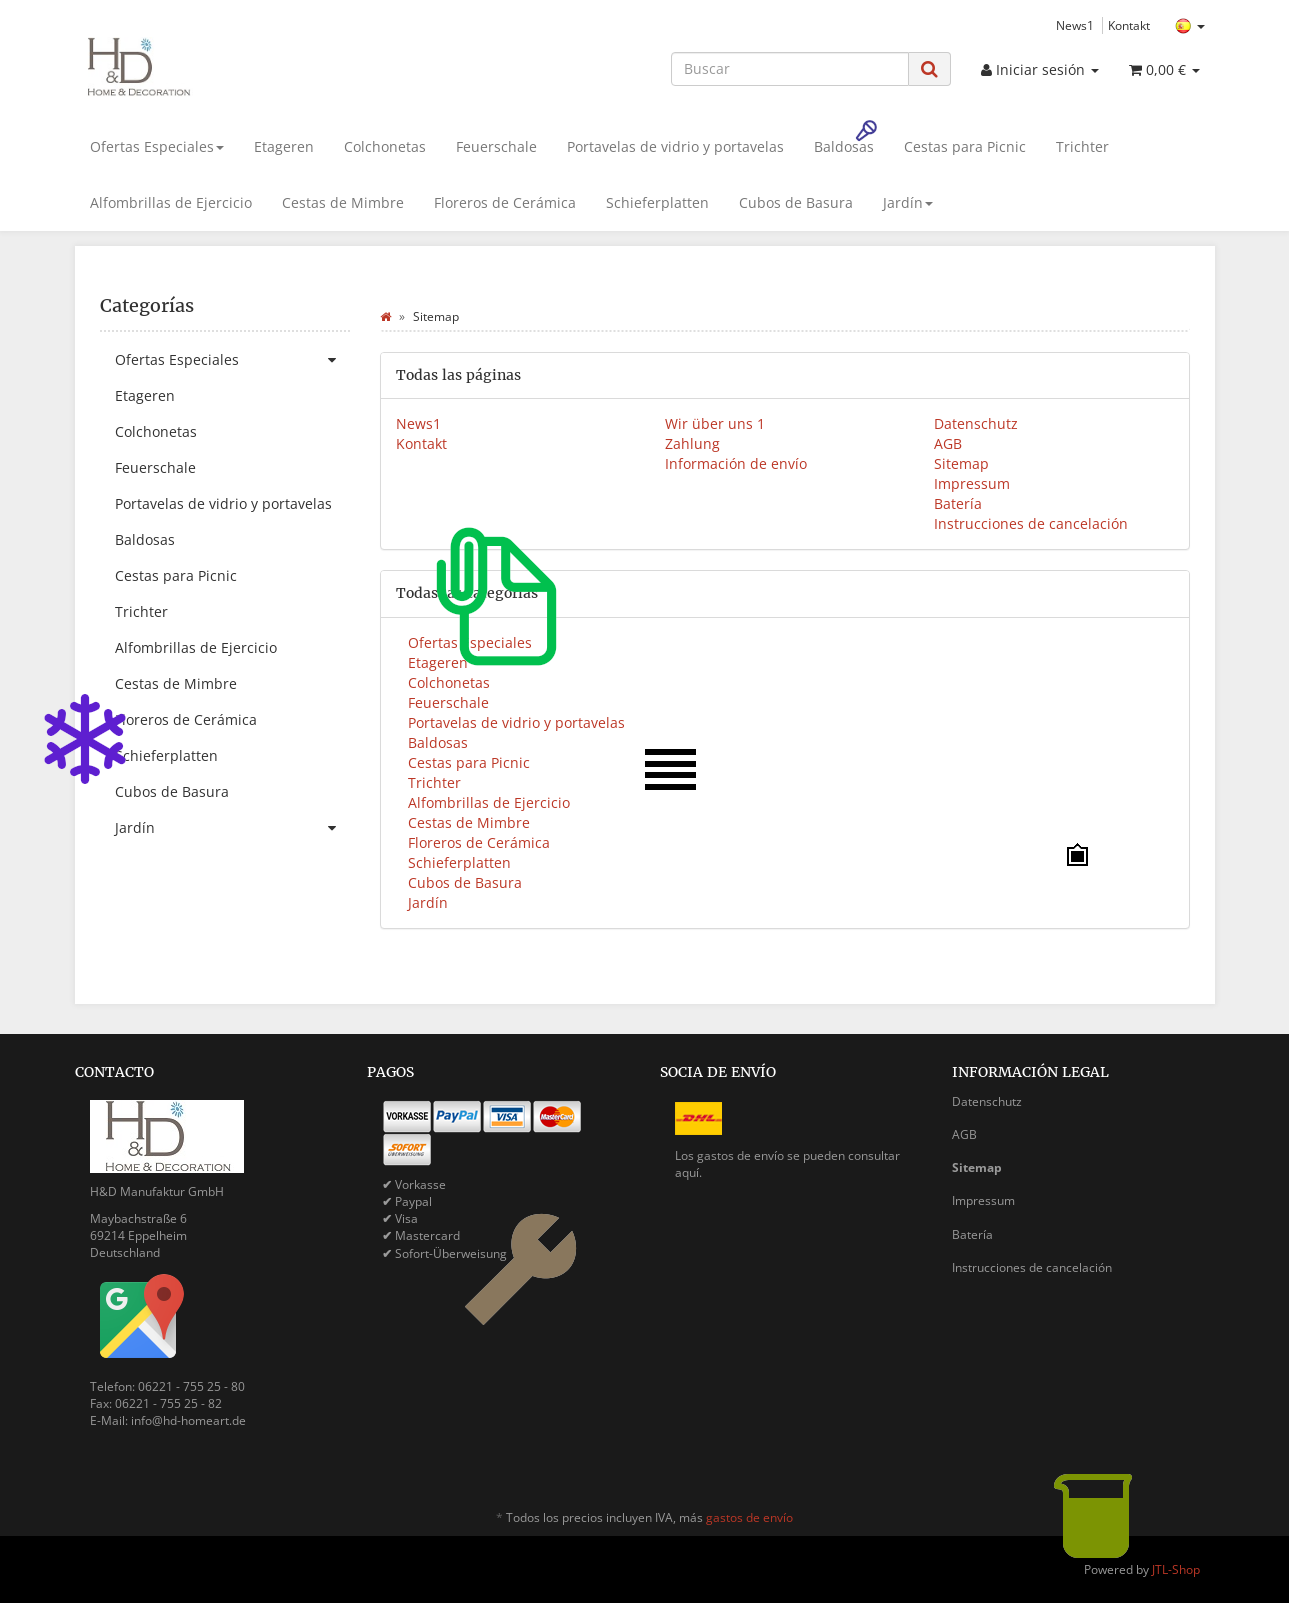 The image size is (1289, 1603). What do you see at coordinates (85, 739) in the screenshot?
I see `indicates cold or winter weather conditions` at bounding box center [85, 739].